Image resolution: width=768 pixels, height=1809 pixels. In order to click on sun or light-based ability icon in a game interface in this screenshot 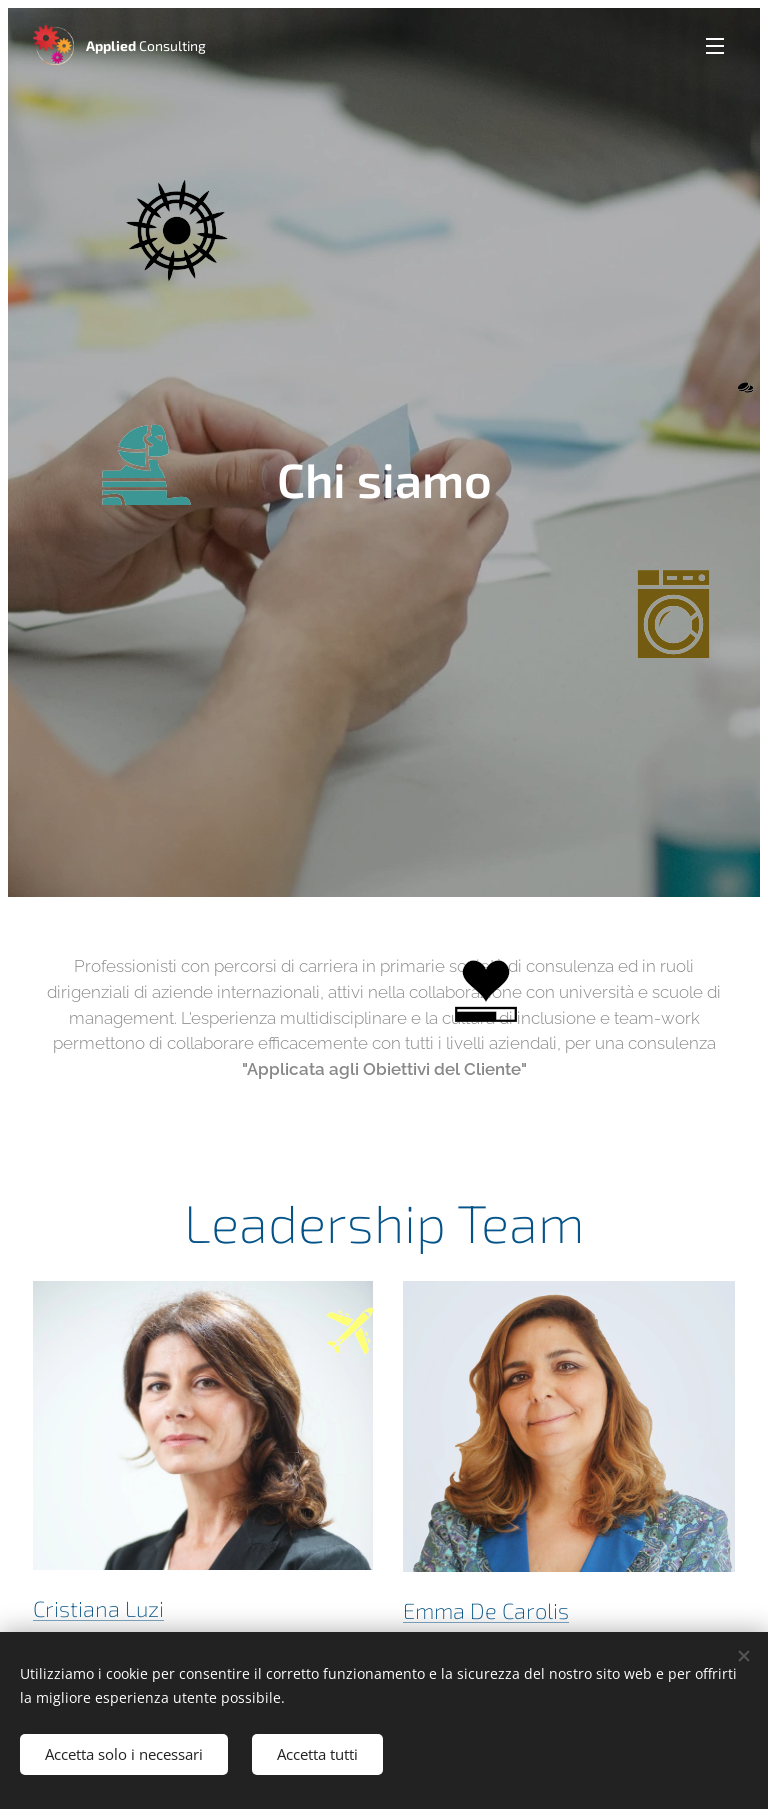, I will do `click(176, 230)`.